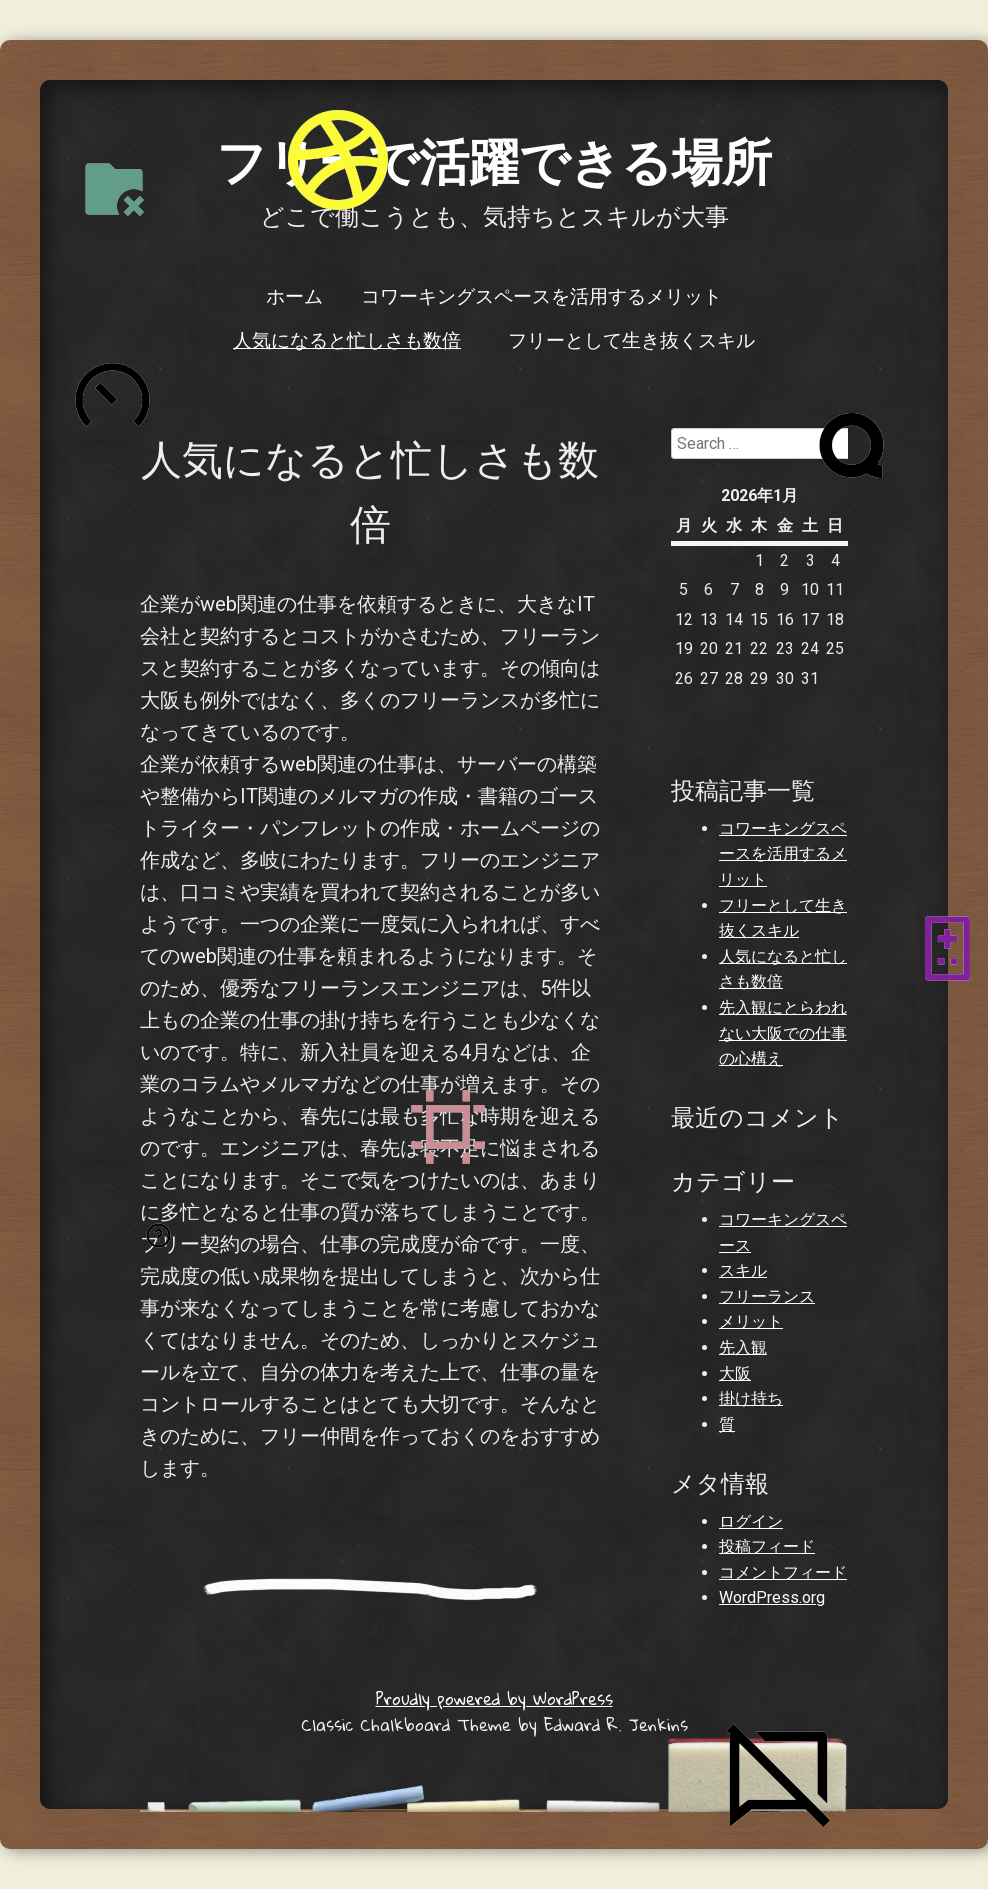  I want to click on disable chat or messaging, so click(778, 1775).